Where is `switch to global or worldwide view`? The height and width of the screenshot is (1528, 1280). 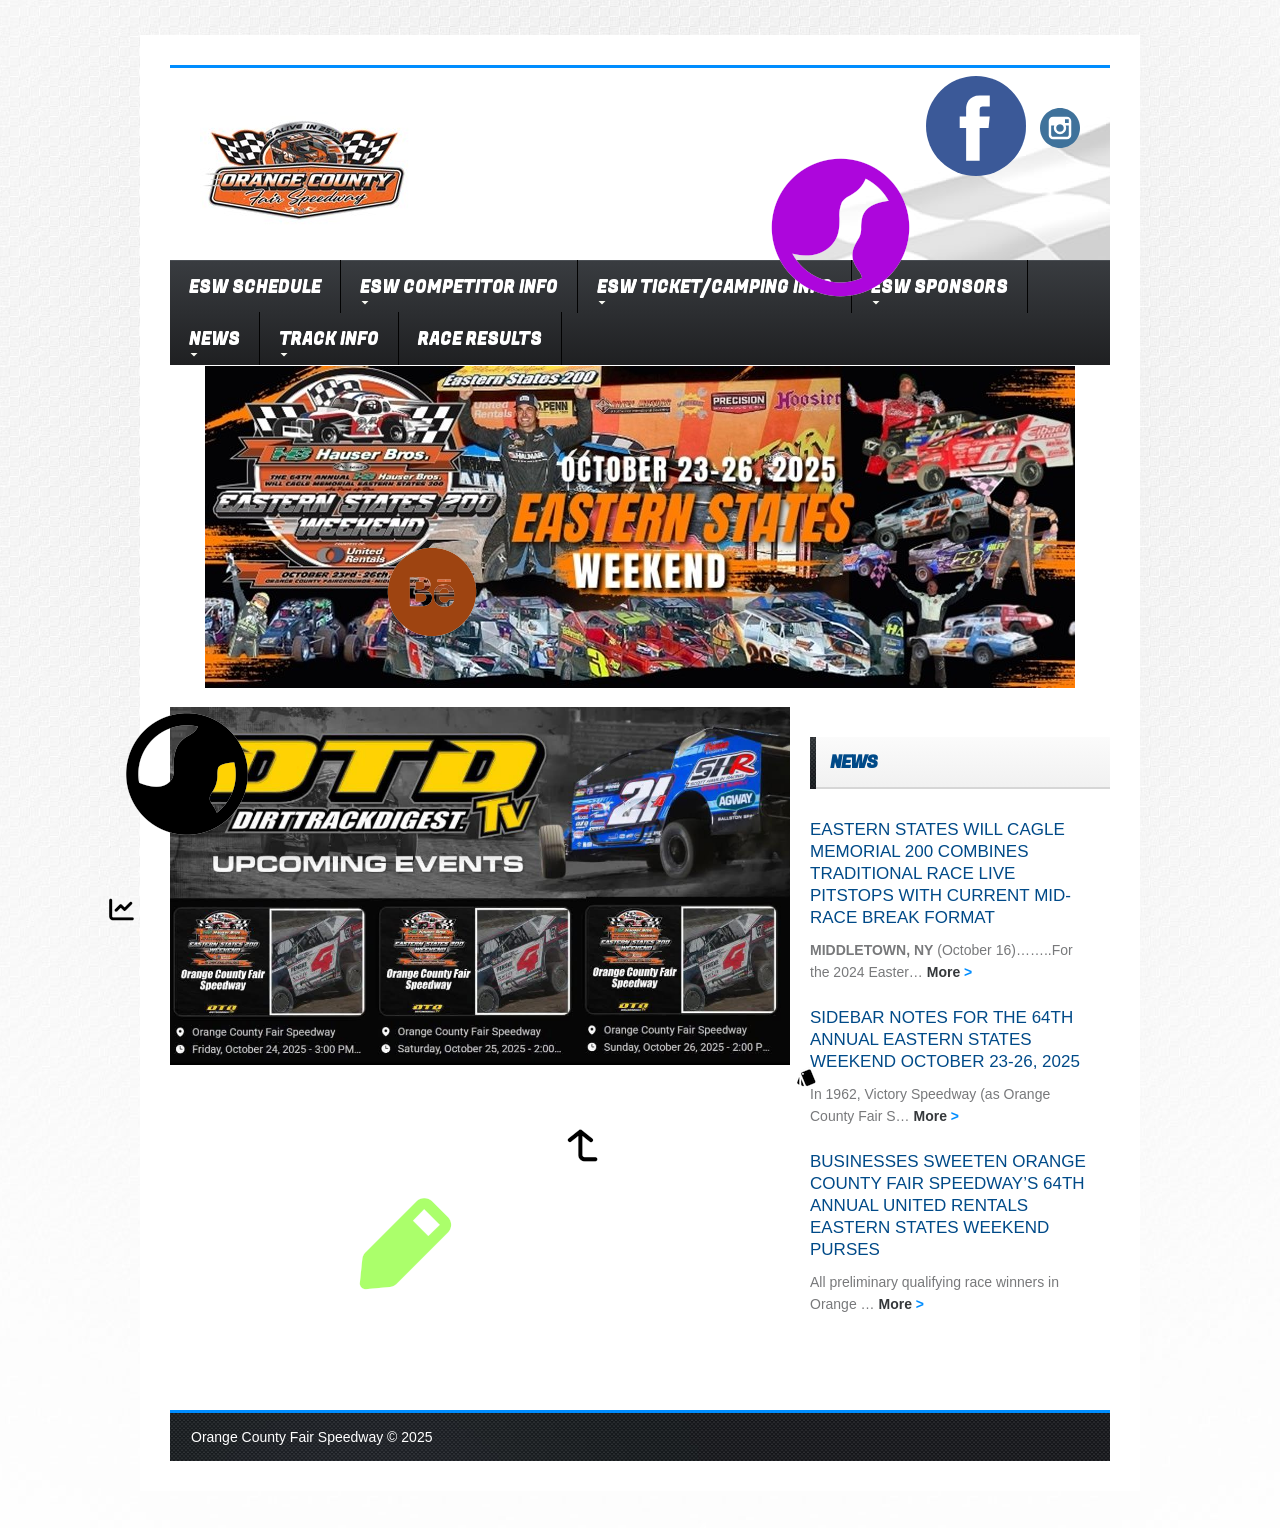
switch to global or worldwide view is located at coordinates (840, 227).